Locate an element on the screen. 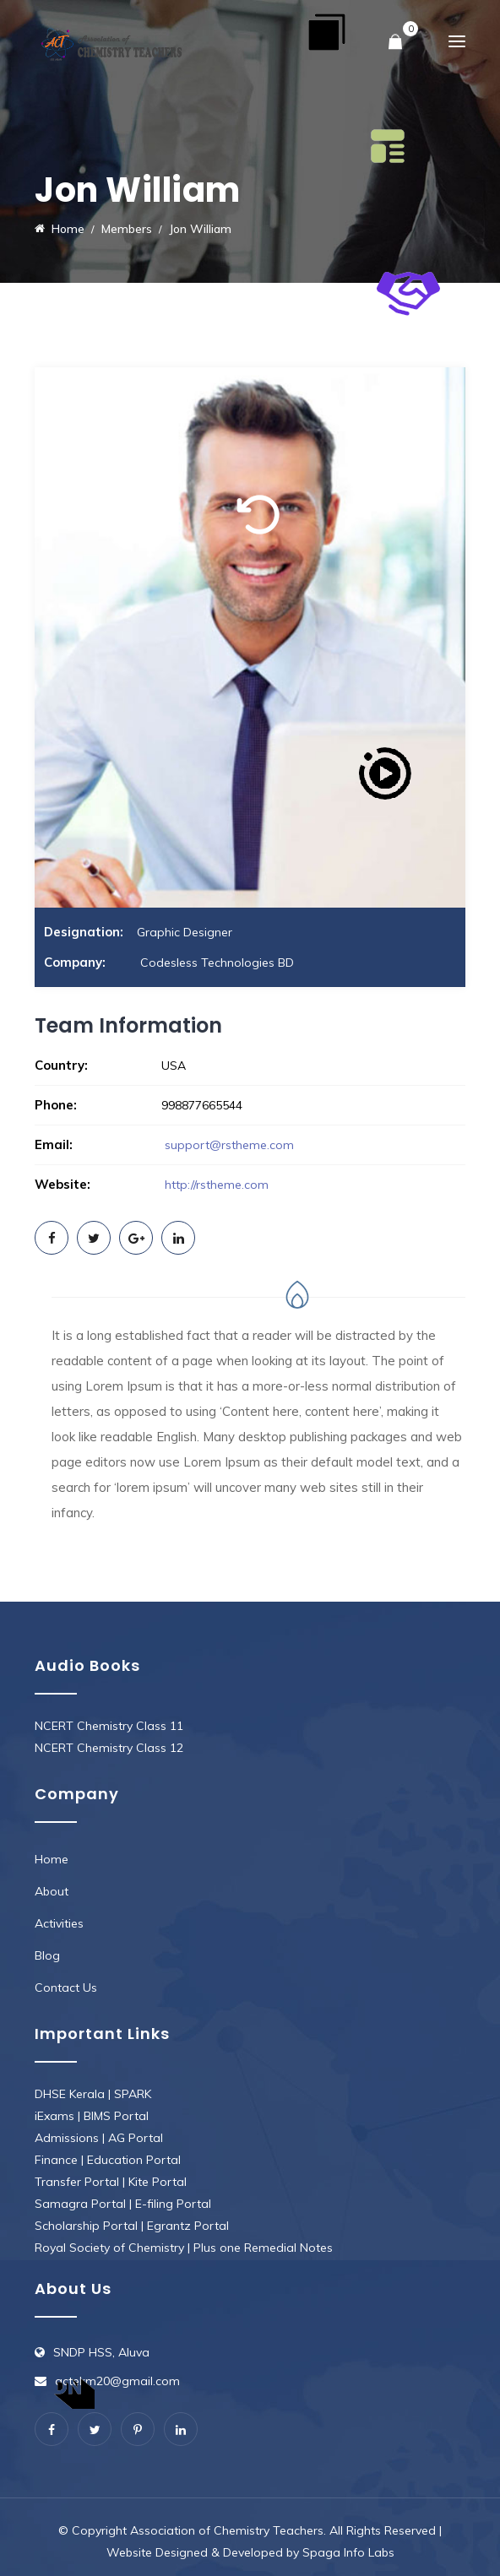  undo the last action is located at coordinates (259, 514).